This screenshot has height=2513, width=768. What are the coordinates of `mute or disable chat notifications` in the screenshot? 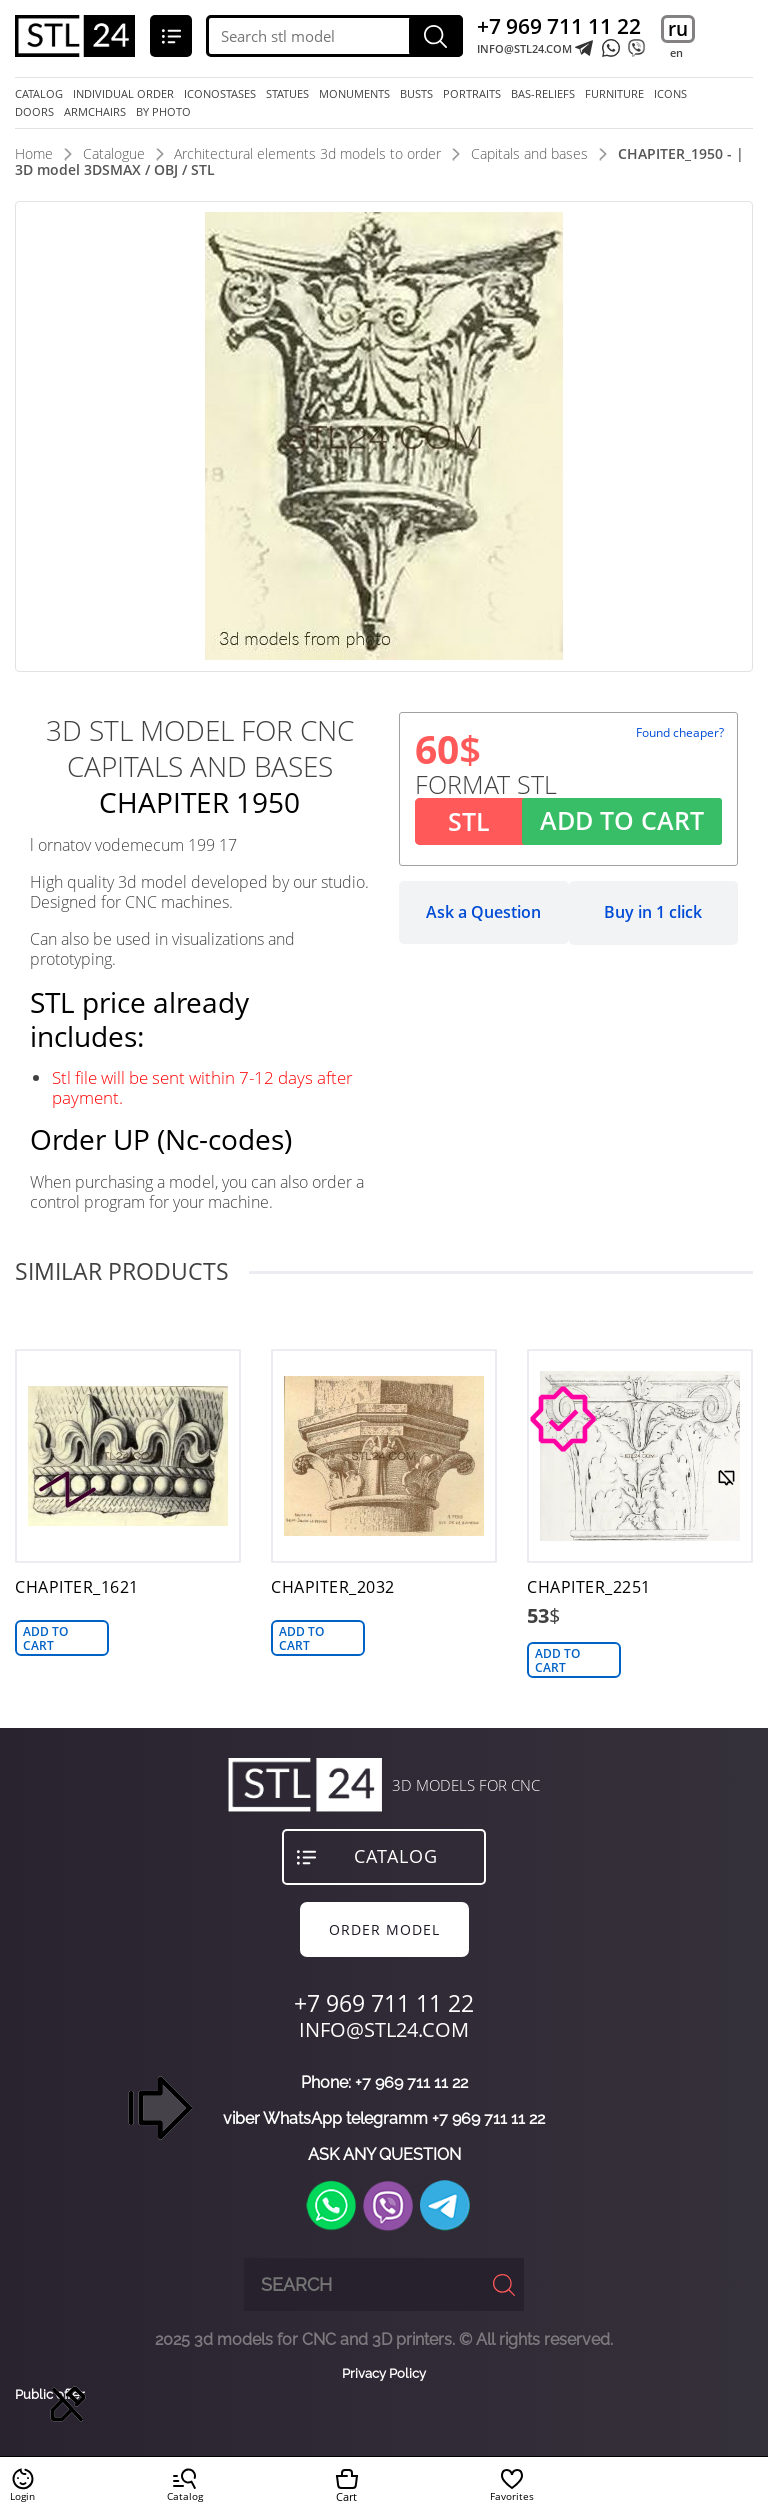 It's located at (726, 1477).